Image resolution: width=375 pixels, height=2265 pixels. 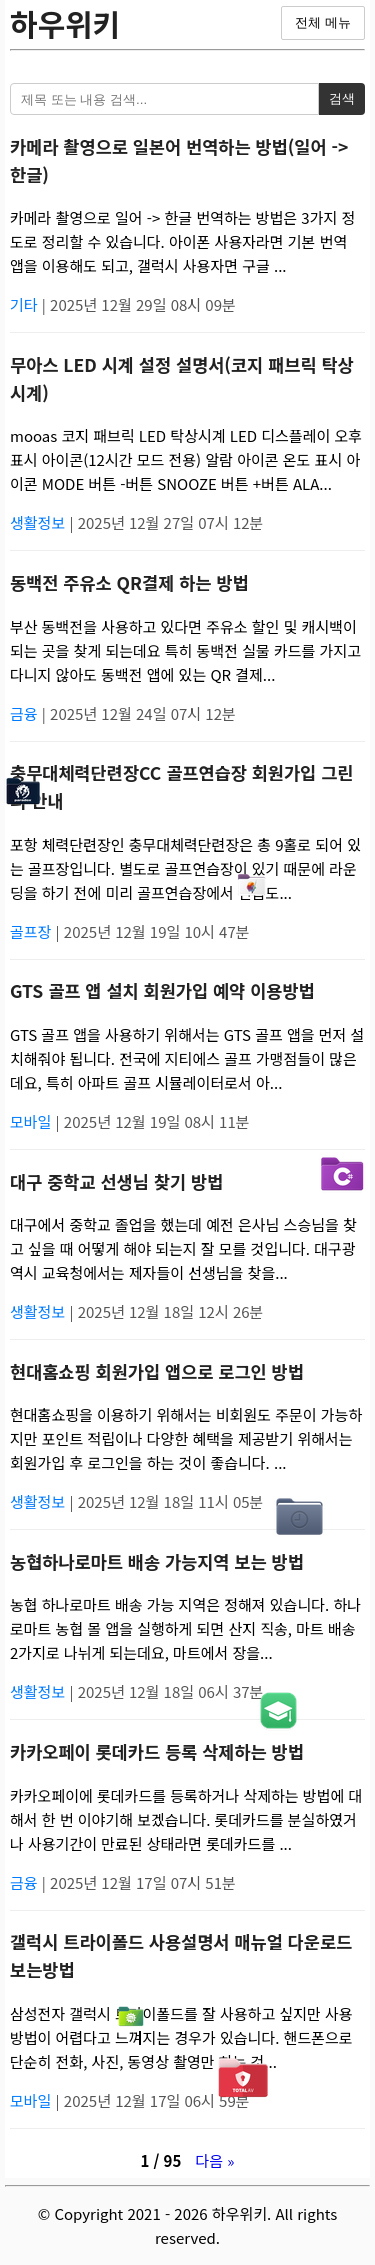 What do you see at coordinates (278, 1710) in the screenshot?
I see `open education or learning apps` at bounding box center [278, 1710].